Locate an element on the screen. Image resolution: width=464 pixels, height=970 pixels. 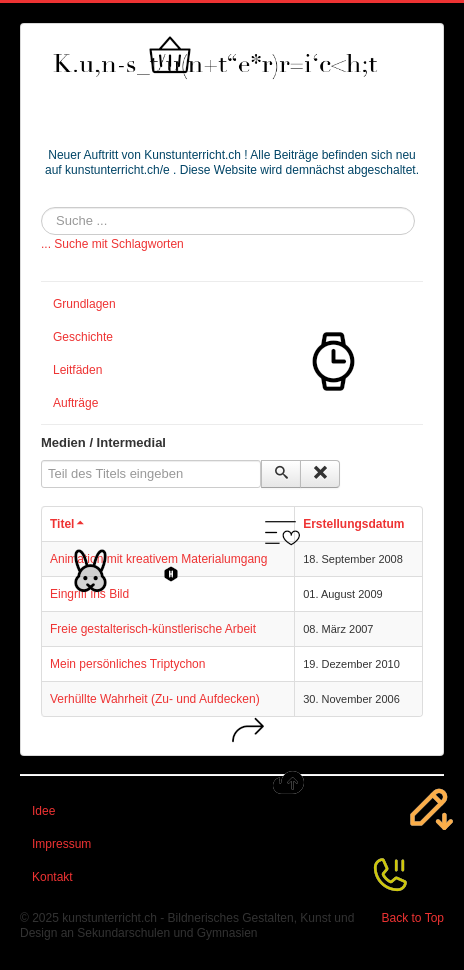
access pet or animal-related features is located at coordinates (90, 571).